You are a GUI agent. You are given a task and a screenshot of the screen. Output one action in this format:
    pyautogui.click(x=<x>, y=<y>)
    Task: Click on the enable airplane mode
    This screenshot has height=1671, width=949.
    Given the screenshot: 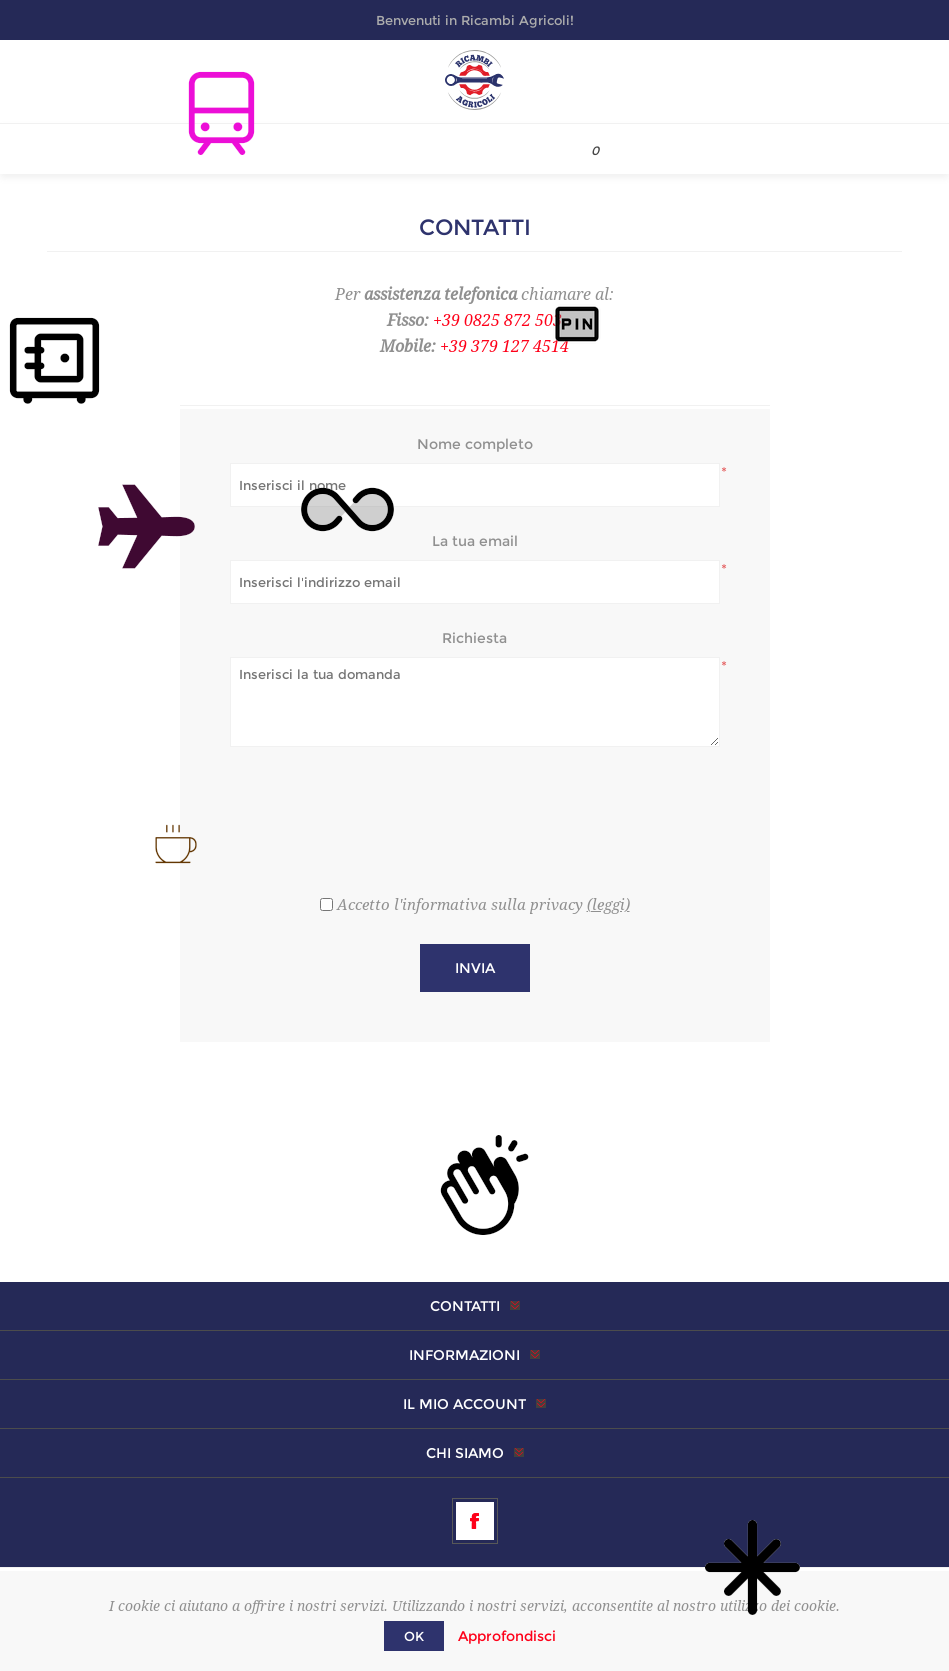 What is the action you would take?
    pyautogui.click(x=146, y=526)
    